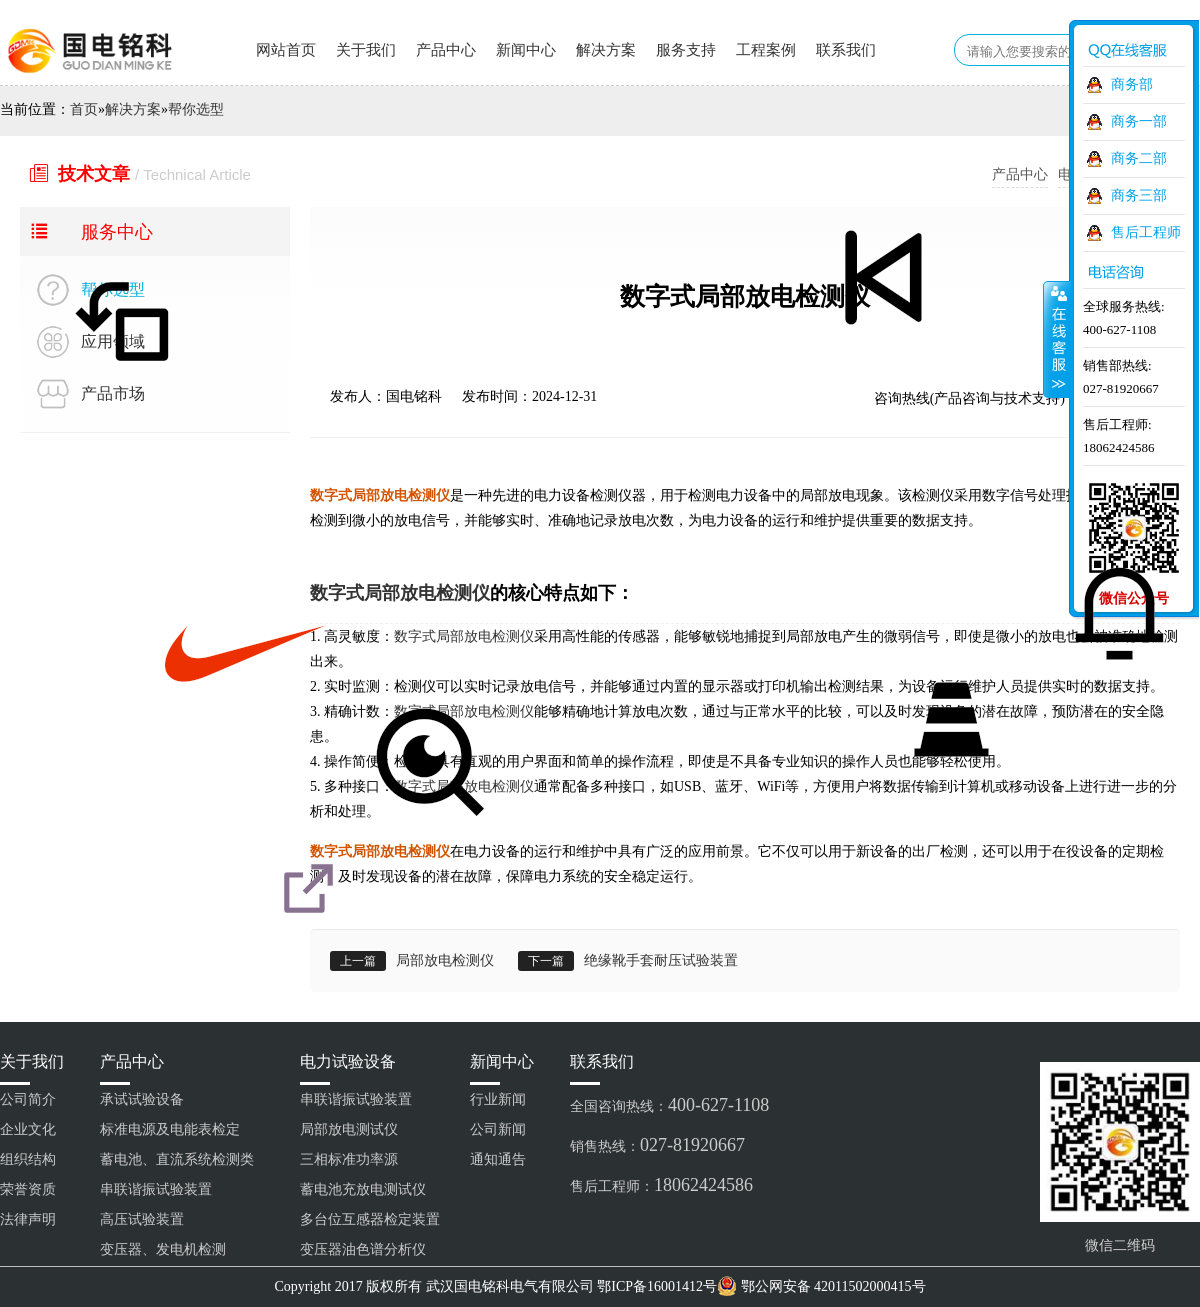 Image resolution: width=1200 pixels, height=1307 pixels. I want to click on Nike brand logo, so click(245, 653).